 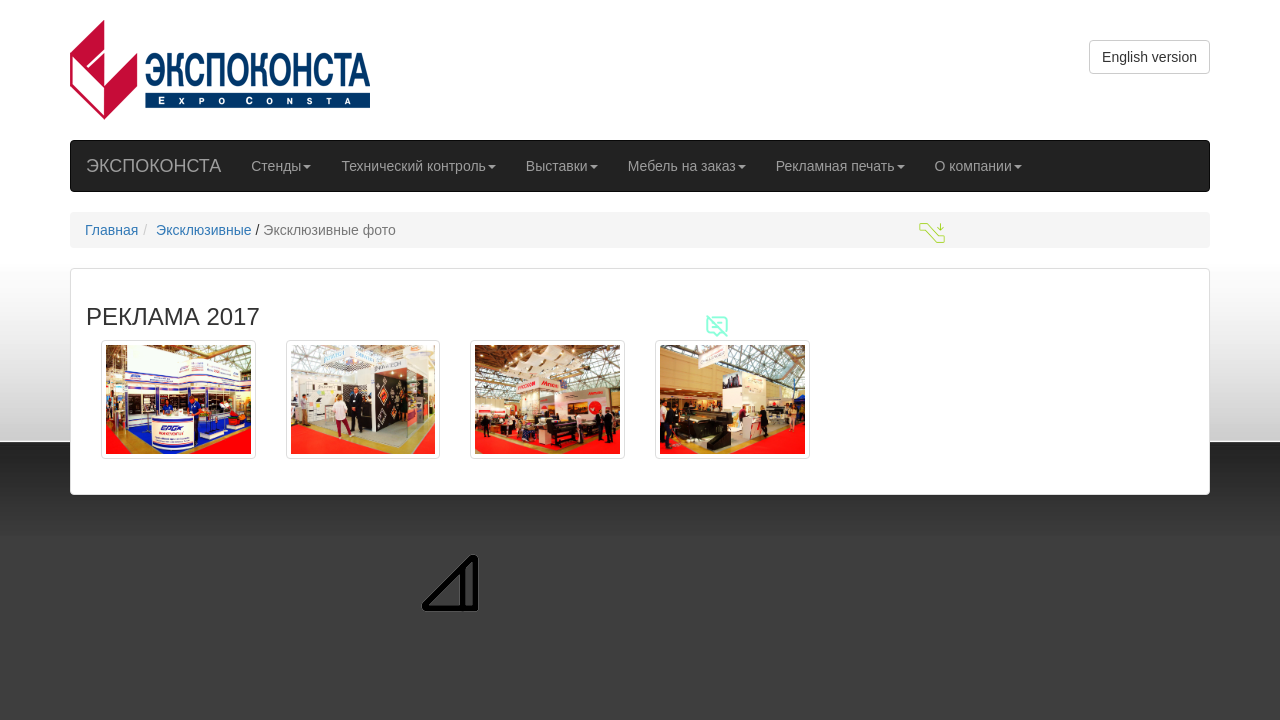 I want to click on messaging is disabled or unavailable, so click(x=717, y=326).